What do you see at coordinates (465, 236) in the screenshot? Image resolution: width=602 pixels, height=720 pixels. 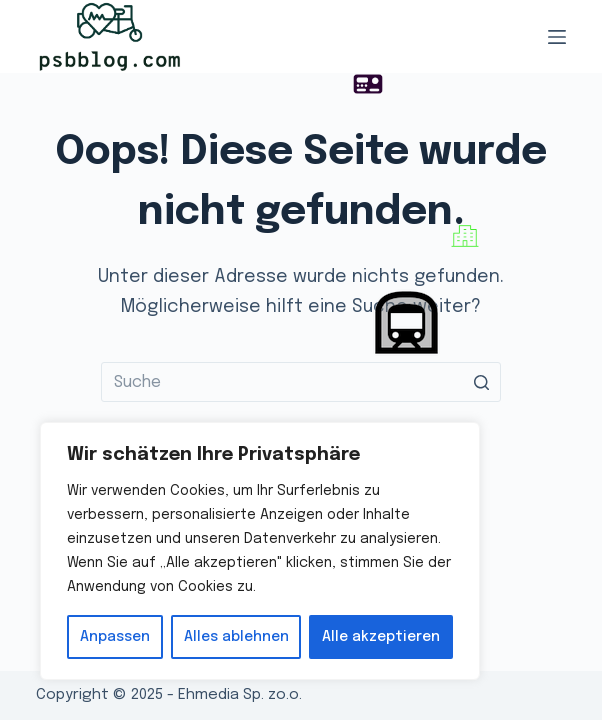 I see `view apartment or building listings` at bounding box center [465, 236].